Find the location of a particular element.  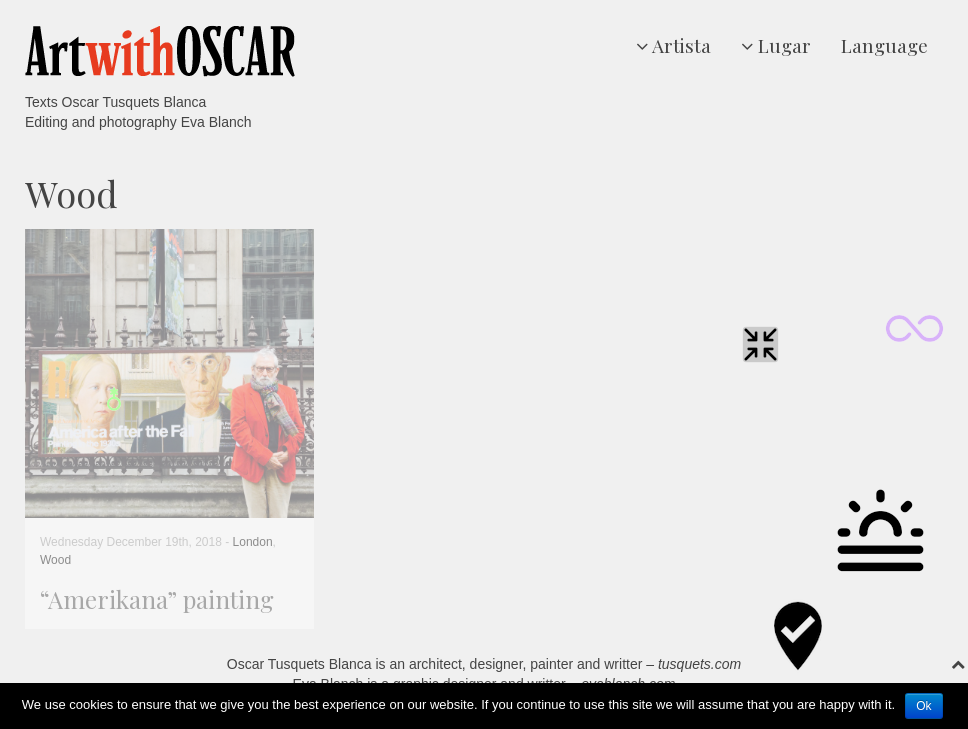

select genderqueer as gender identity is located at coordinates (114, 399).